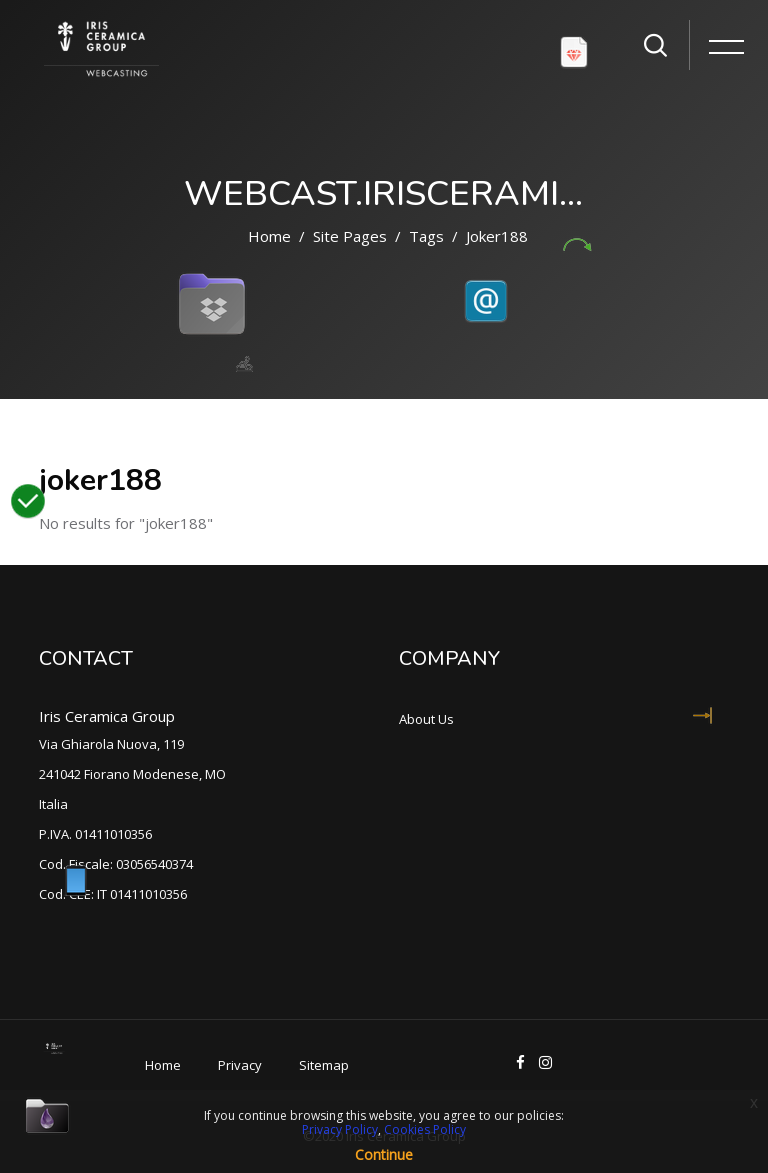  Describe the element at coordinates (244, 363) in the screenshot. I see `indicates modem or dial-up connection status` at that location.